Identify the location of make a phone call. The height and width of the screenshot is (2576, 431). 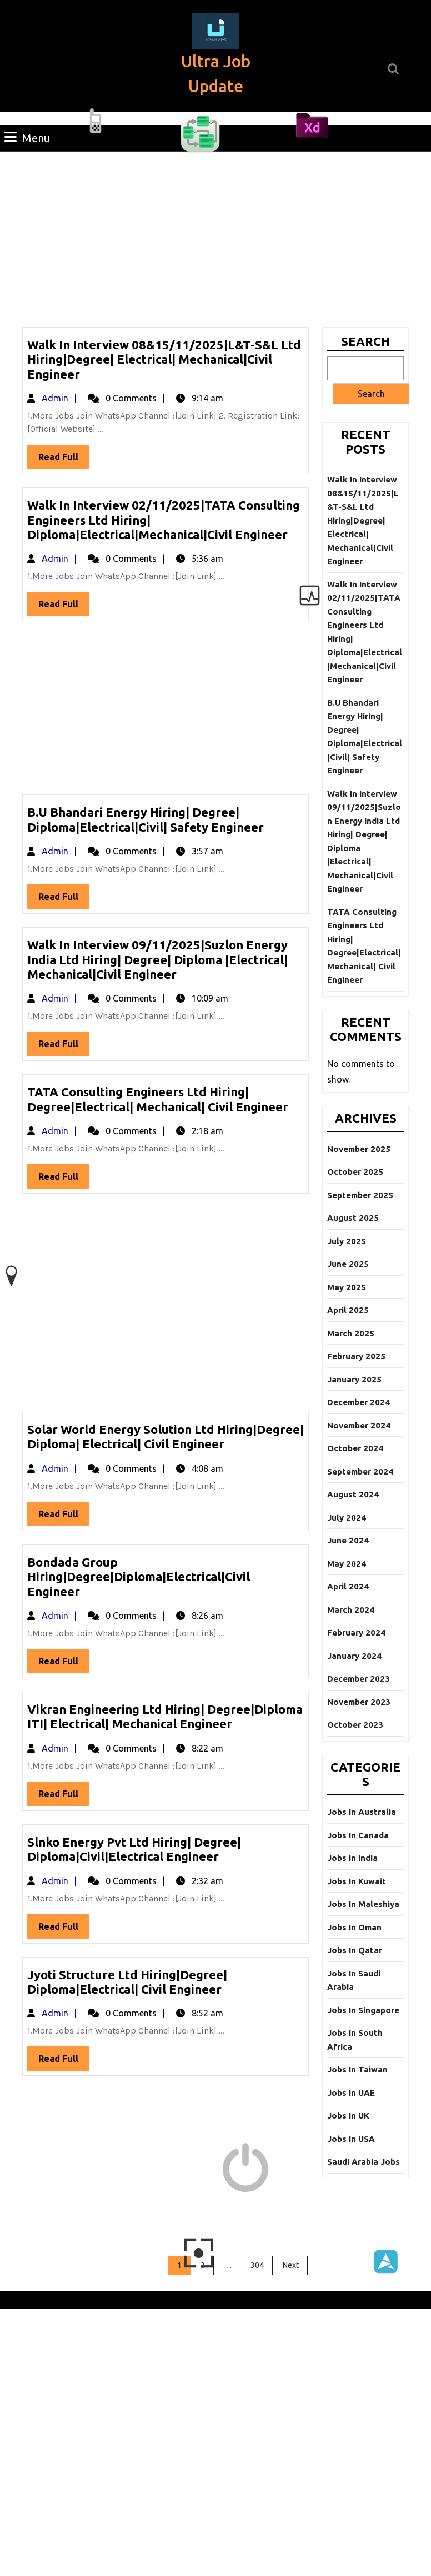
(96, 122).